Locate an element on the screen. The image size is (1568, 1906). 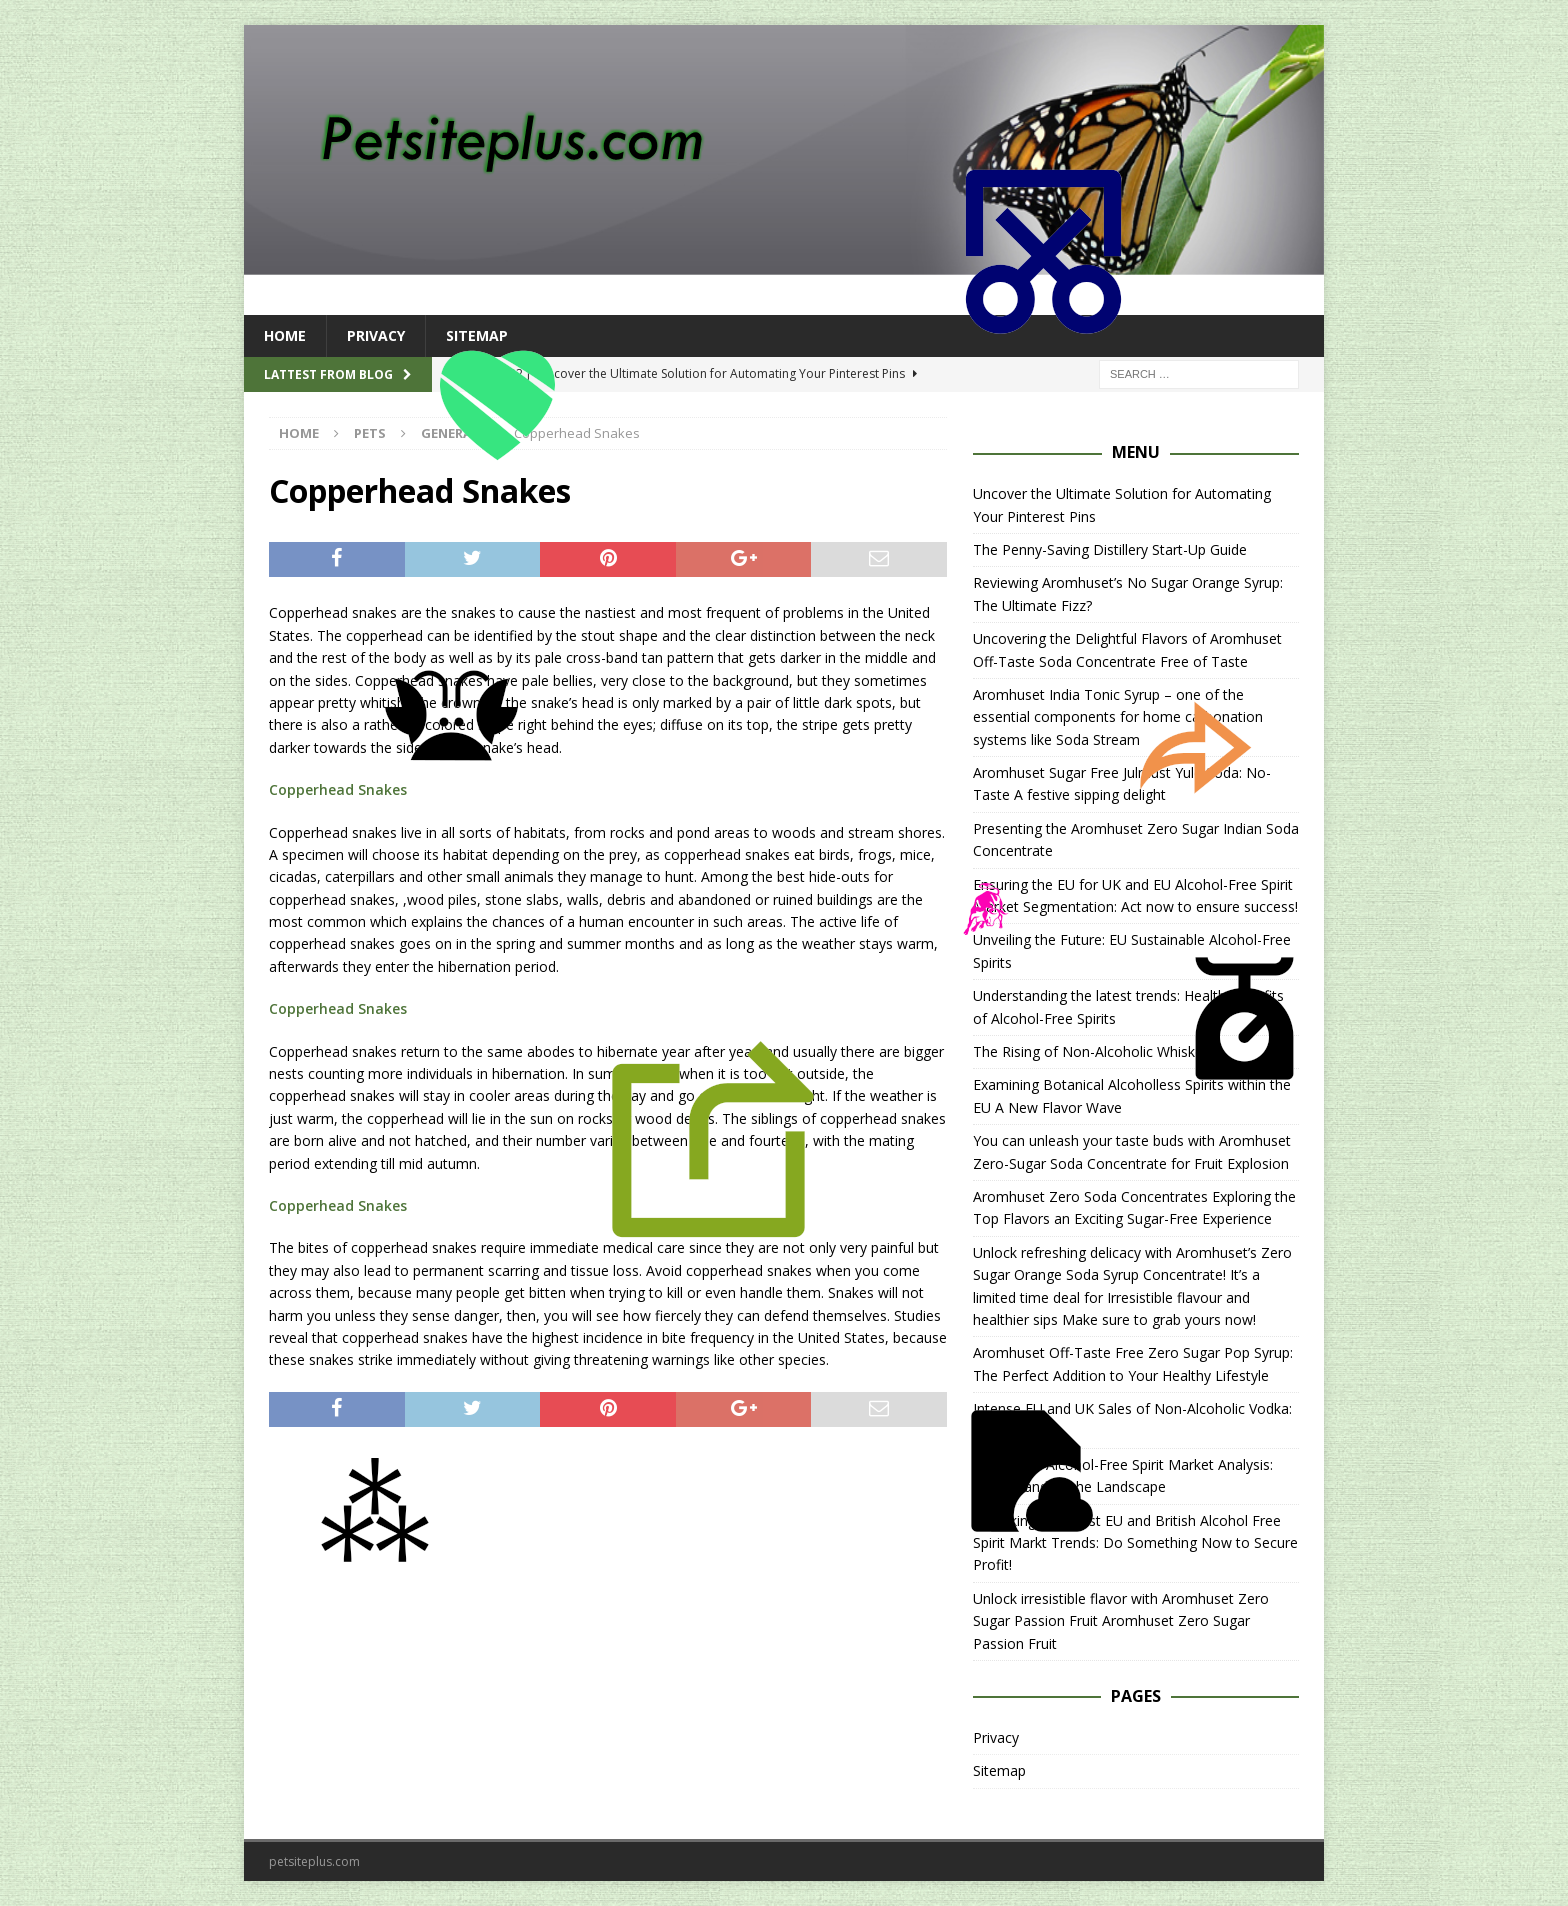
share content to another app or platform is located at coordinates (708, 1150).